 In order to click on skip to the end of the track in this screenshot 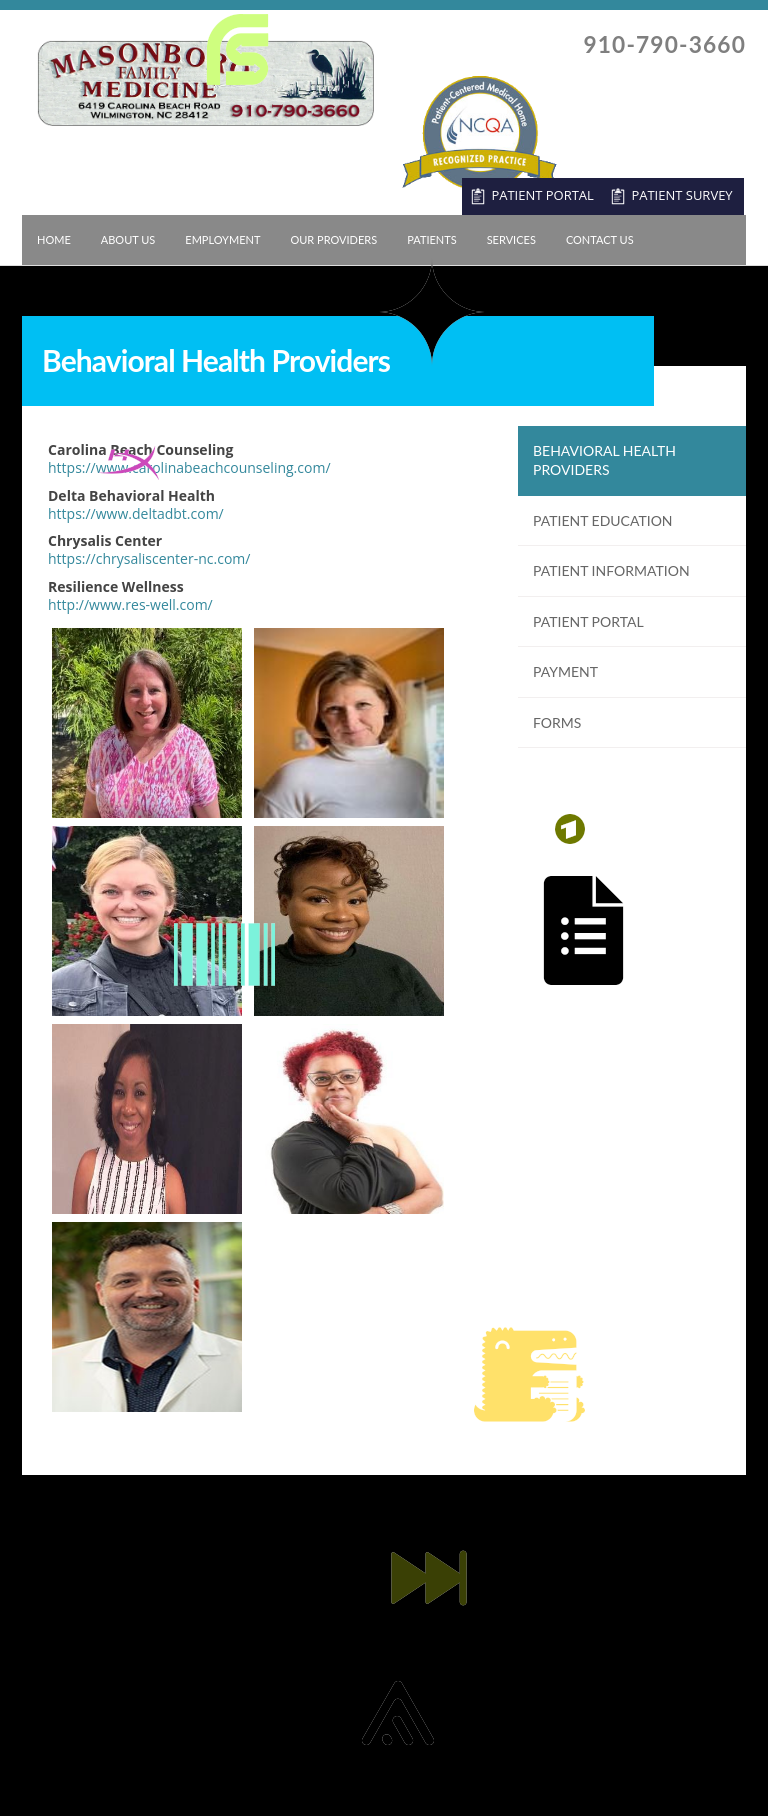, I will do `click(429, 1578)`.